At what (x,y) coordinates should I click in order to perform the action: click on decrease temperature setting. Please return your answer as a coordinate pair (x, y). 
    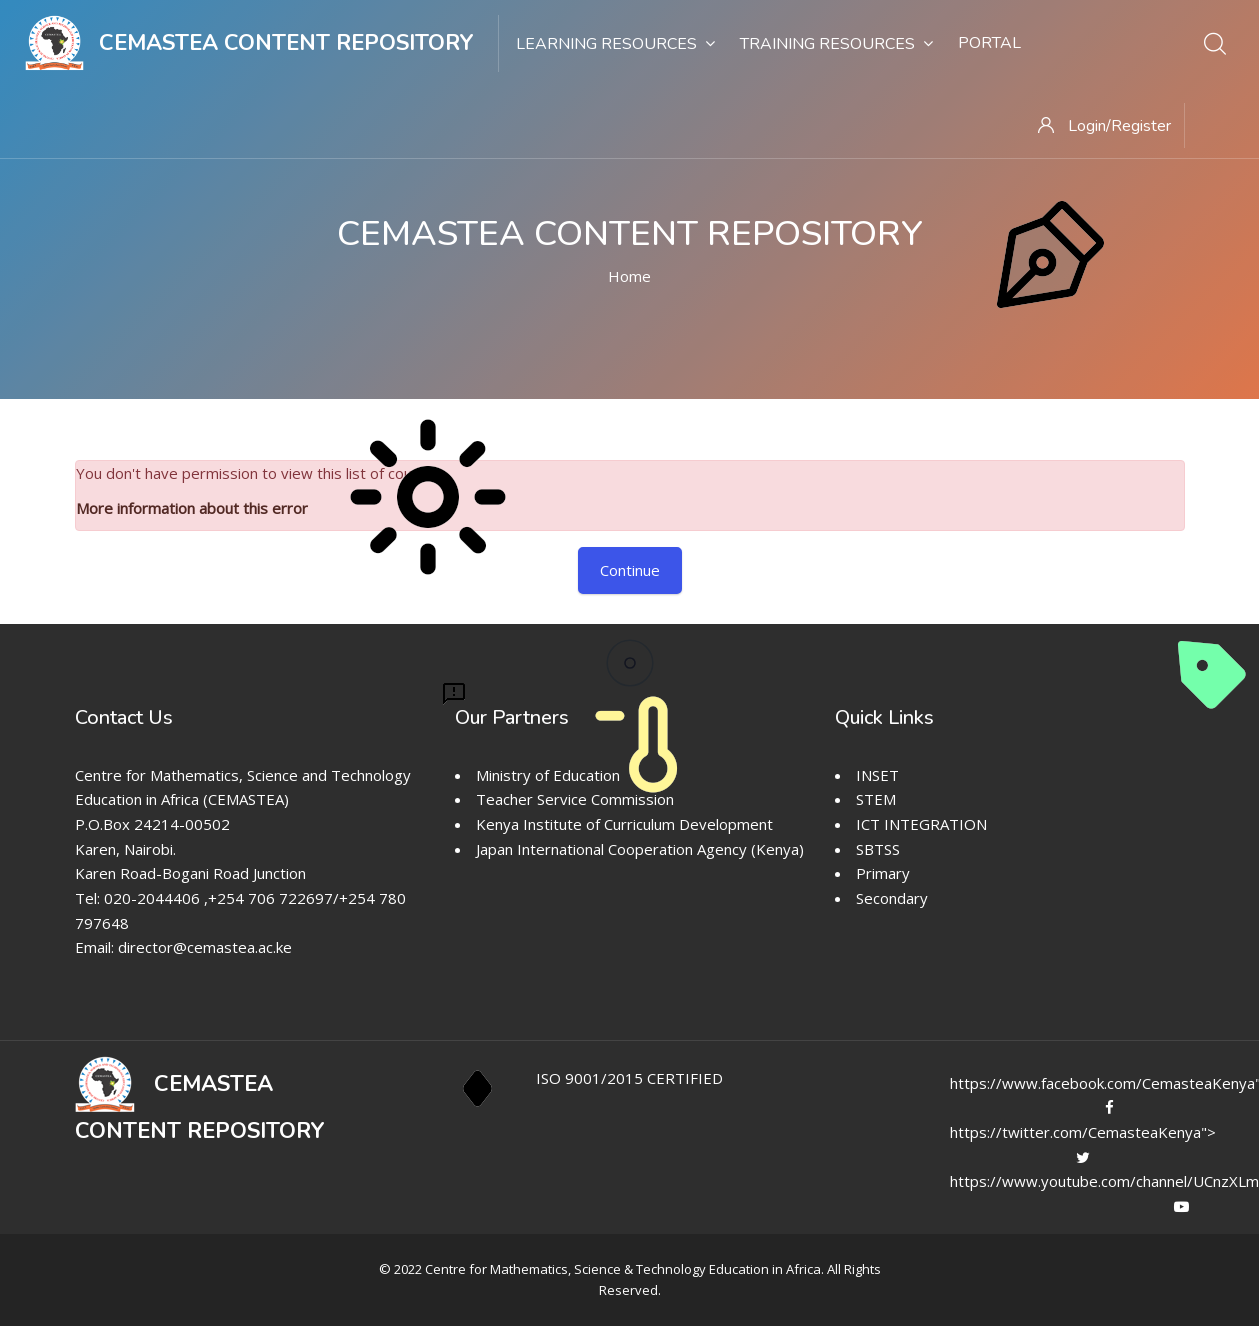
    Looking at the image, I should click on (643, 744).